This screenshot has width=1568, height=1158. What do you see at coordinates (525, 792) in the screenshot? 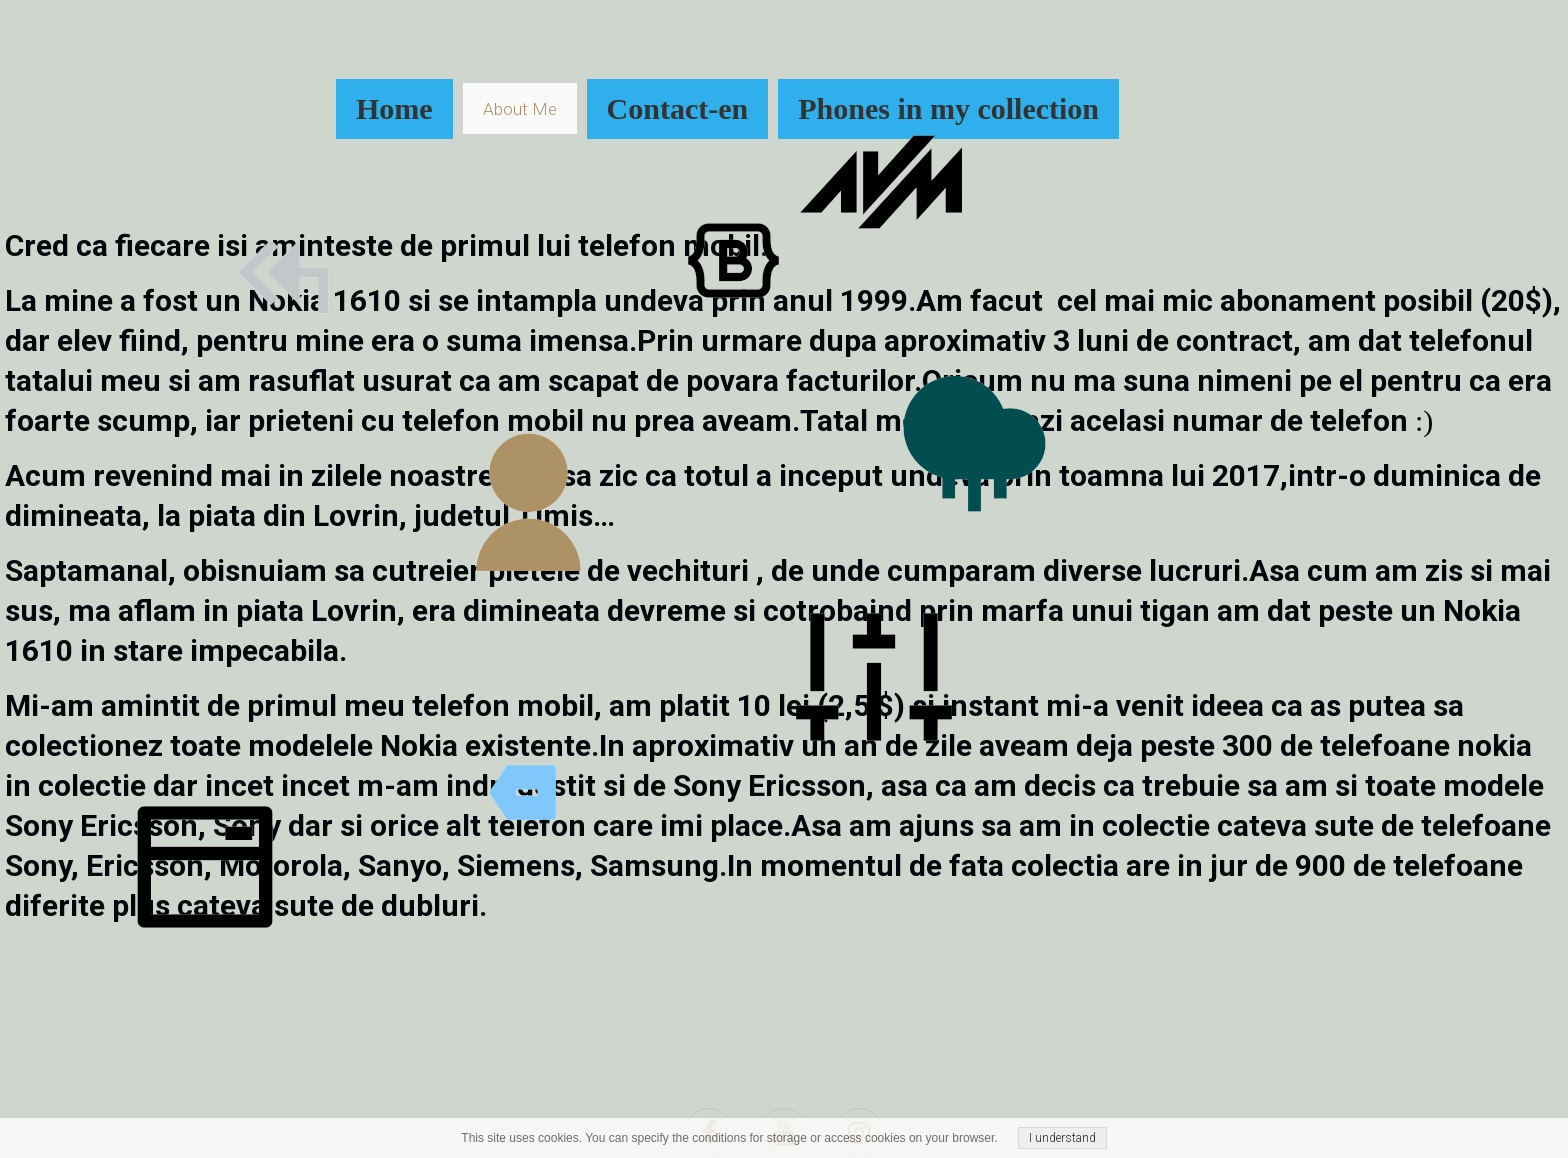
I see `delete the last character entered` at bounding box center [525, 792].